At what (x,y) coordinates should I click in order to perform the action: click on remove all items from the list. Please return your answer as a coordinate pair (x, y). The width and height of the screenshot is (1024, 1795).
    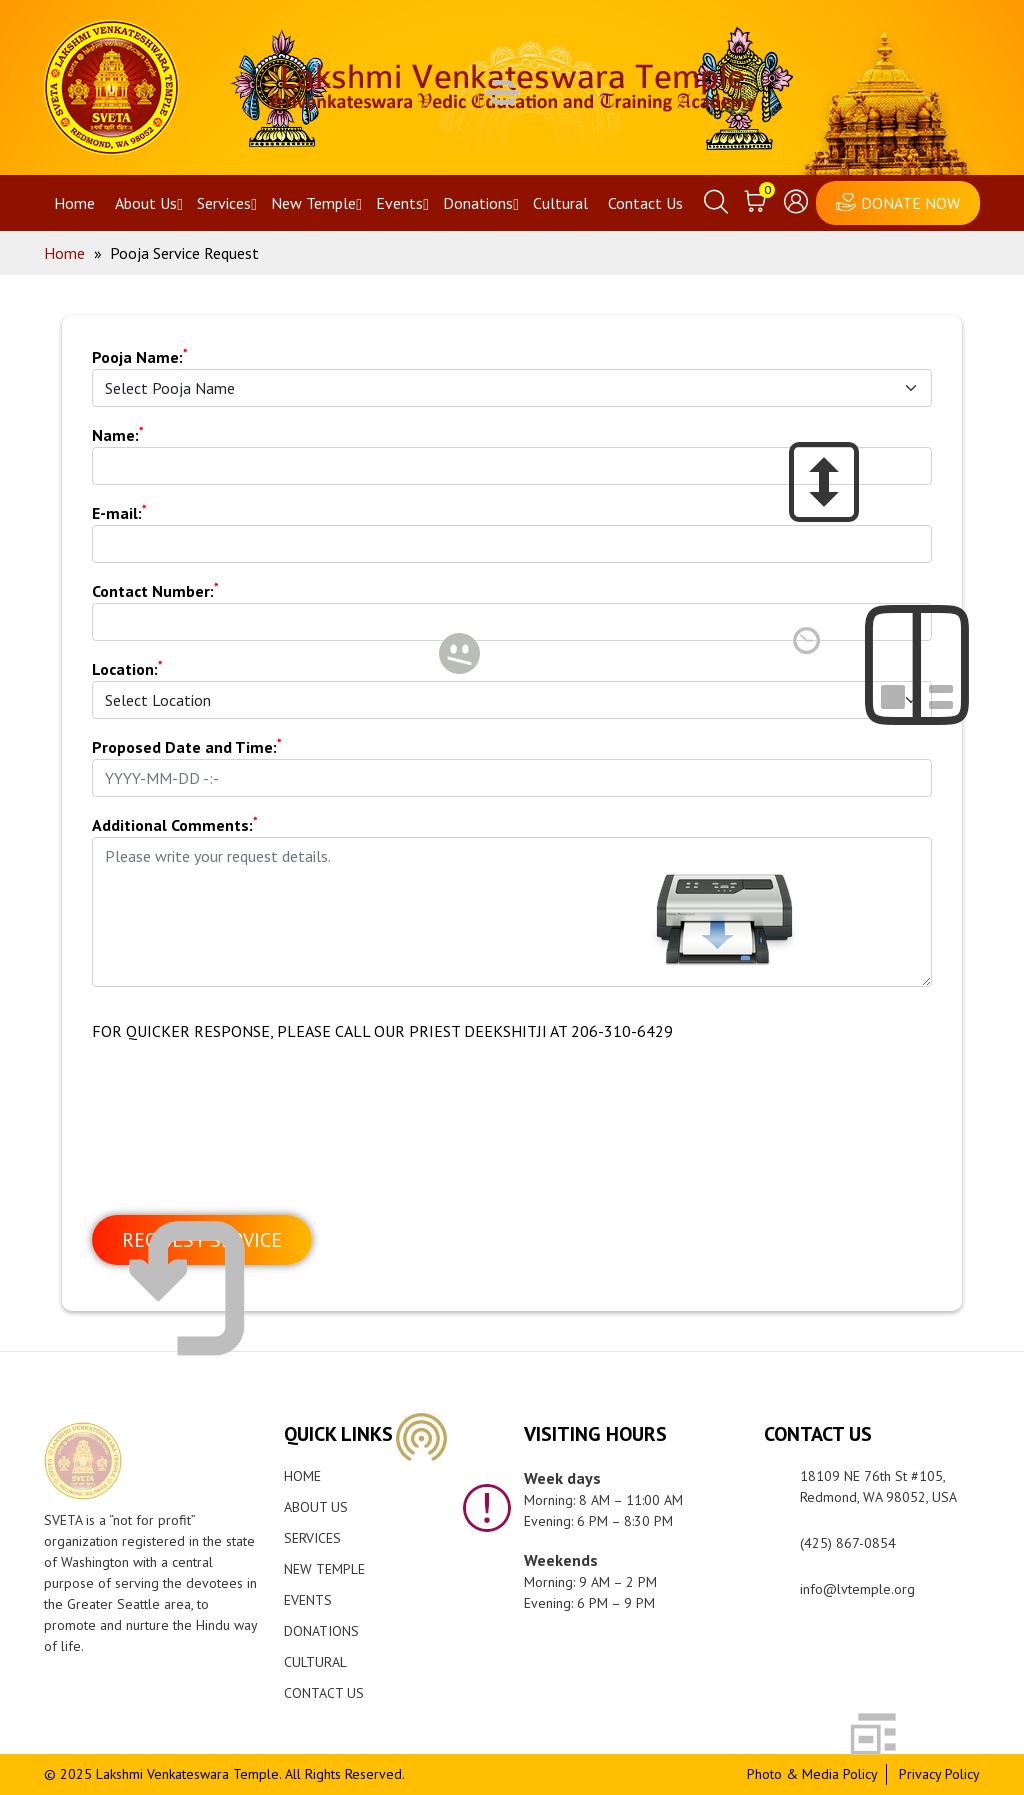
    Looking at the image, I should click on (877, 1732).